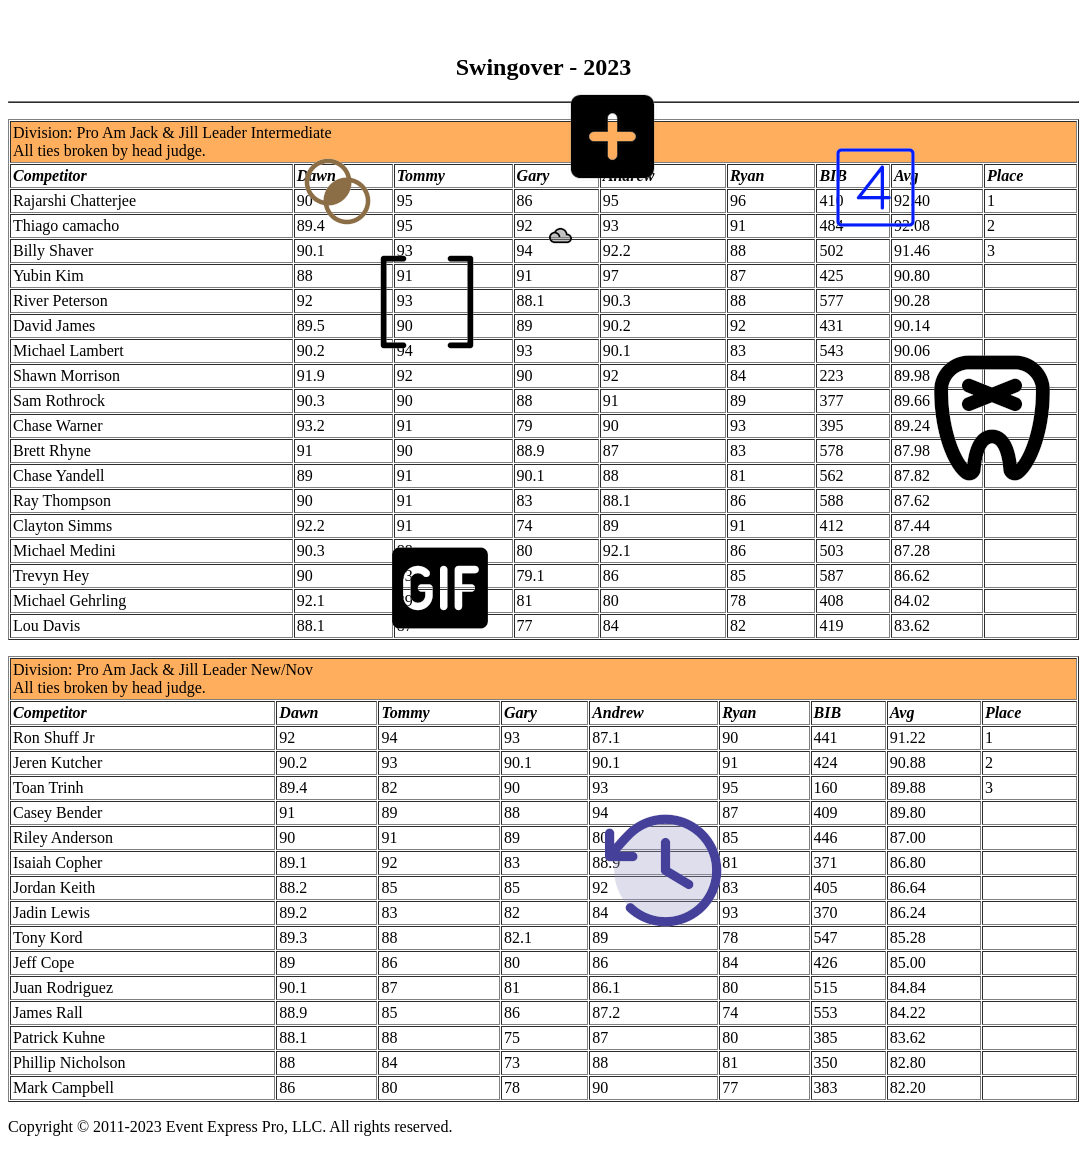 This screenshot has width=1087, height=1152. What do you see at coordinates (612, 136) in the screenshot?
I see `add a new item or content` at bounding box center [612, 136].